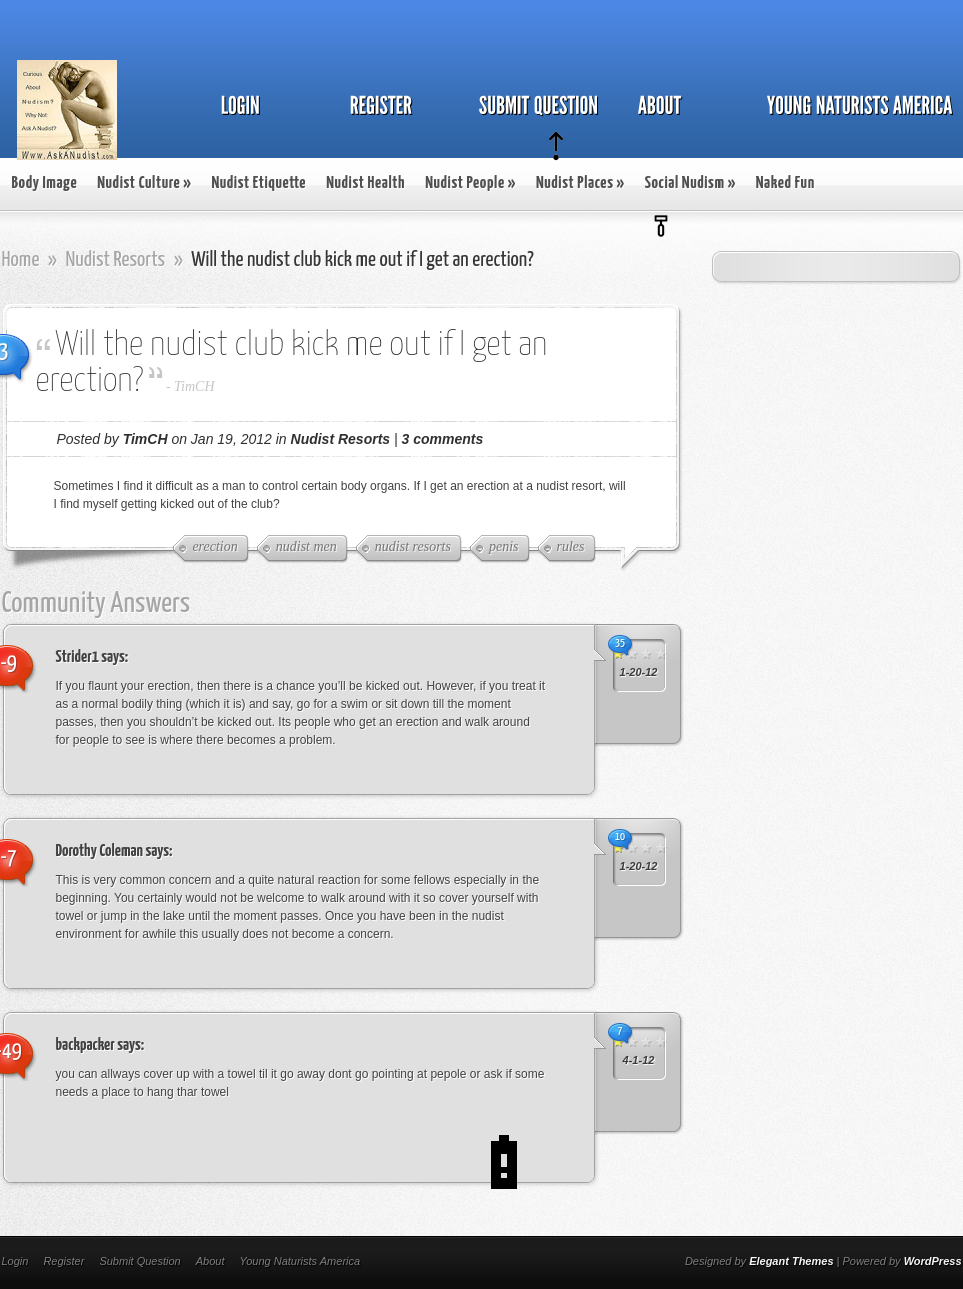 The width and height of the screenshot is (963, 1289). Describe the element at coordinates (556, 146) in the screenshot. I see `step out of current function in debugger` at that location.